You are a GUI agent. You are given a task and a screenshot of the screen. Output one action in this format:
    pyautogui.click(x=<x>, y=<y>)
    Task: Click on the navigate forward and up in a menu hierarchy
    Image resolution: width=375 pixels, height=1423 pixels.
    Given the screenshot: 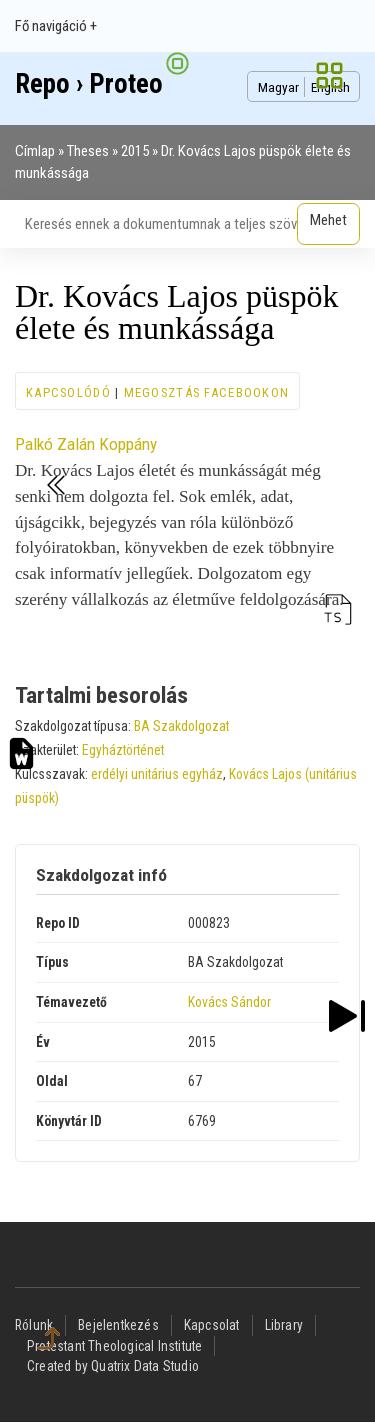 What is the action you would take?
    pyautogui.click(x=48, y=1339)
    